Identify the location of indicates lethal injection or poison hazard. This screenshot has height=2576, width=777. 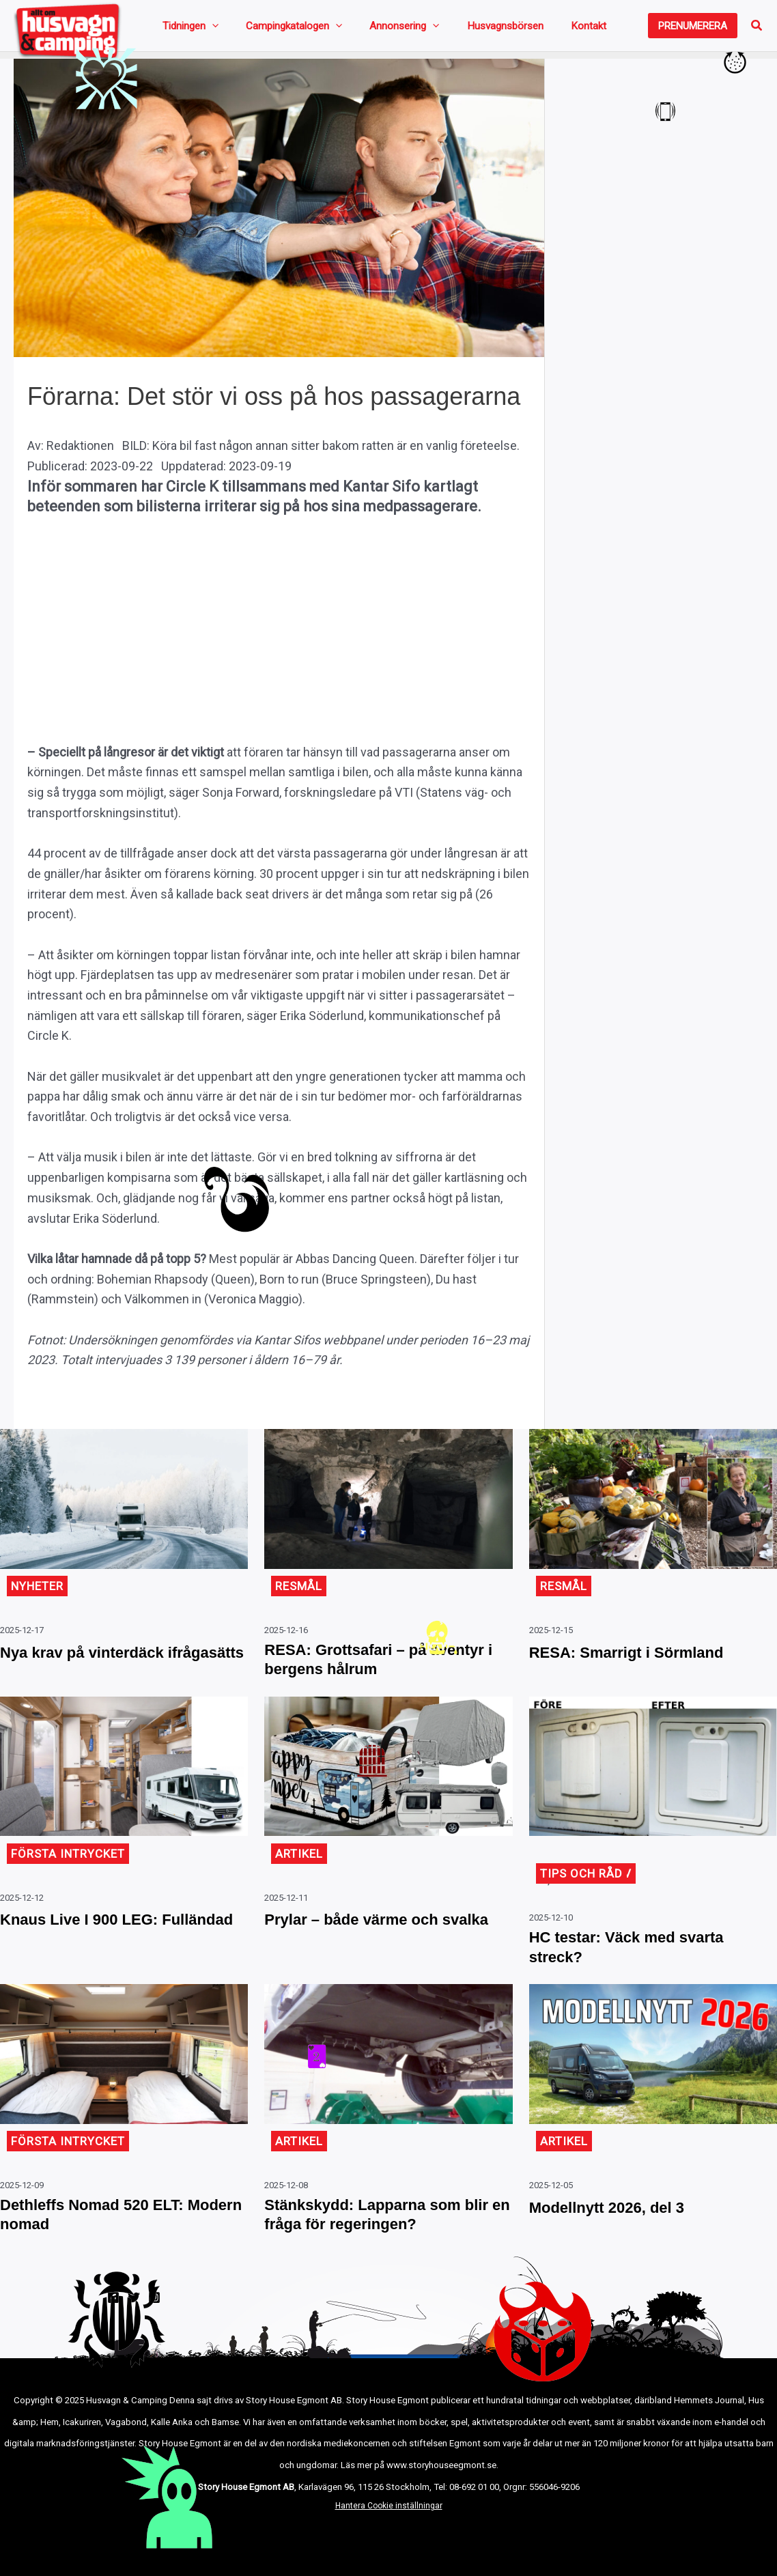
(438, 1637).